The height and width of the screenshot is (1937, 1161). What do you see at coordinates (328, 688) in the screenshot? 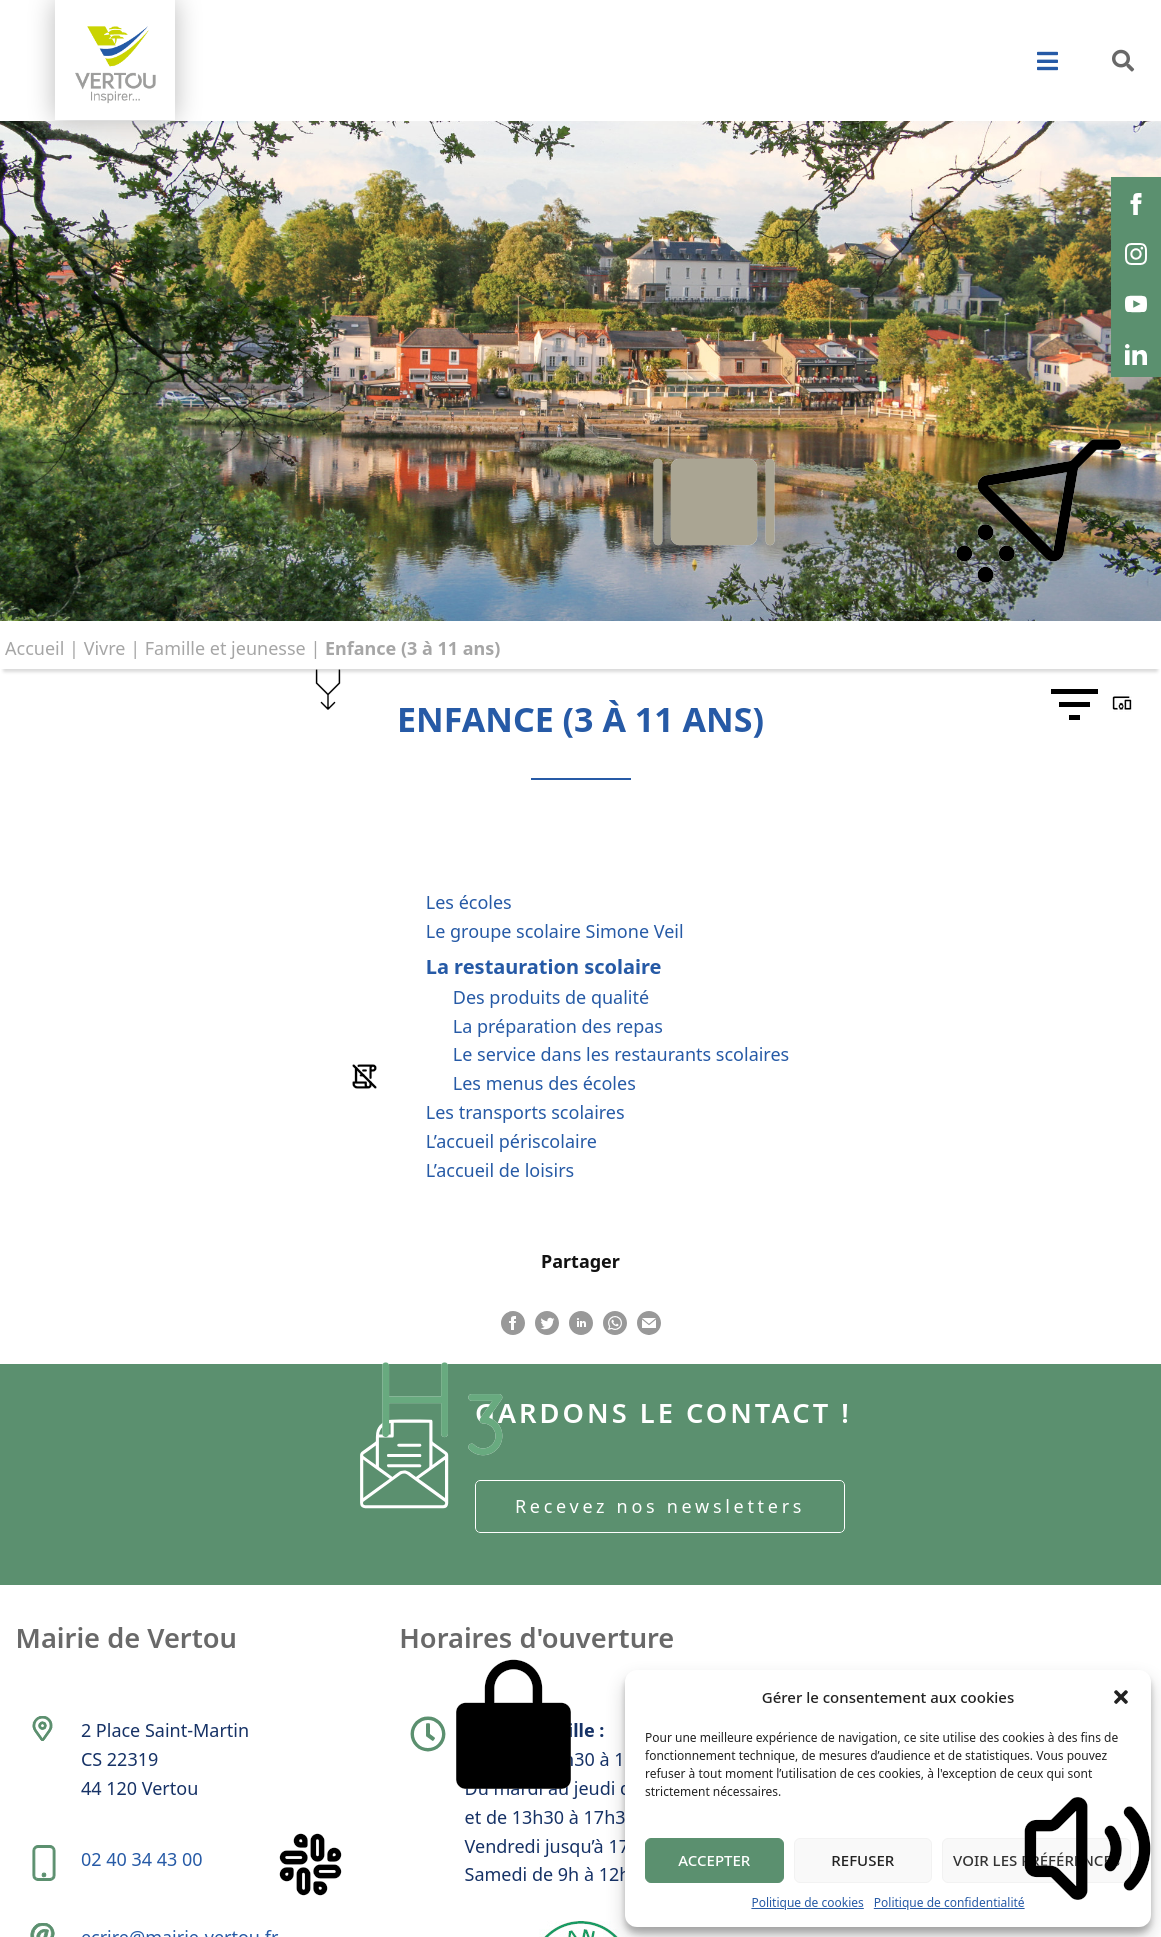
I see `merge branches or items together` at bounding box center [328, 688].